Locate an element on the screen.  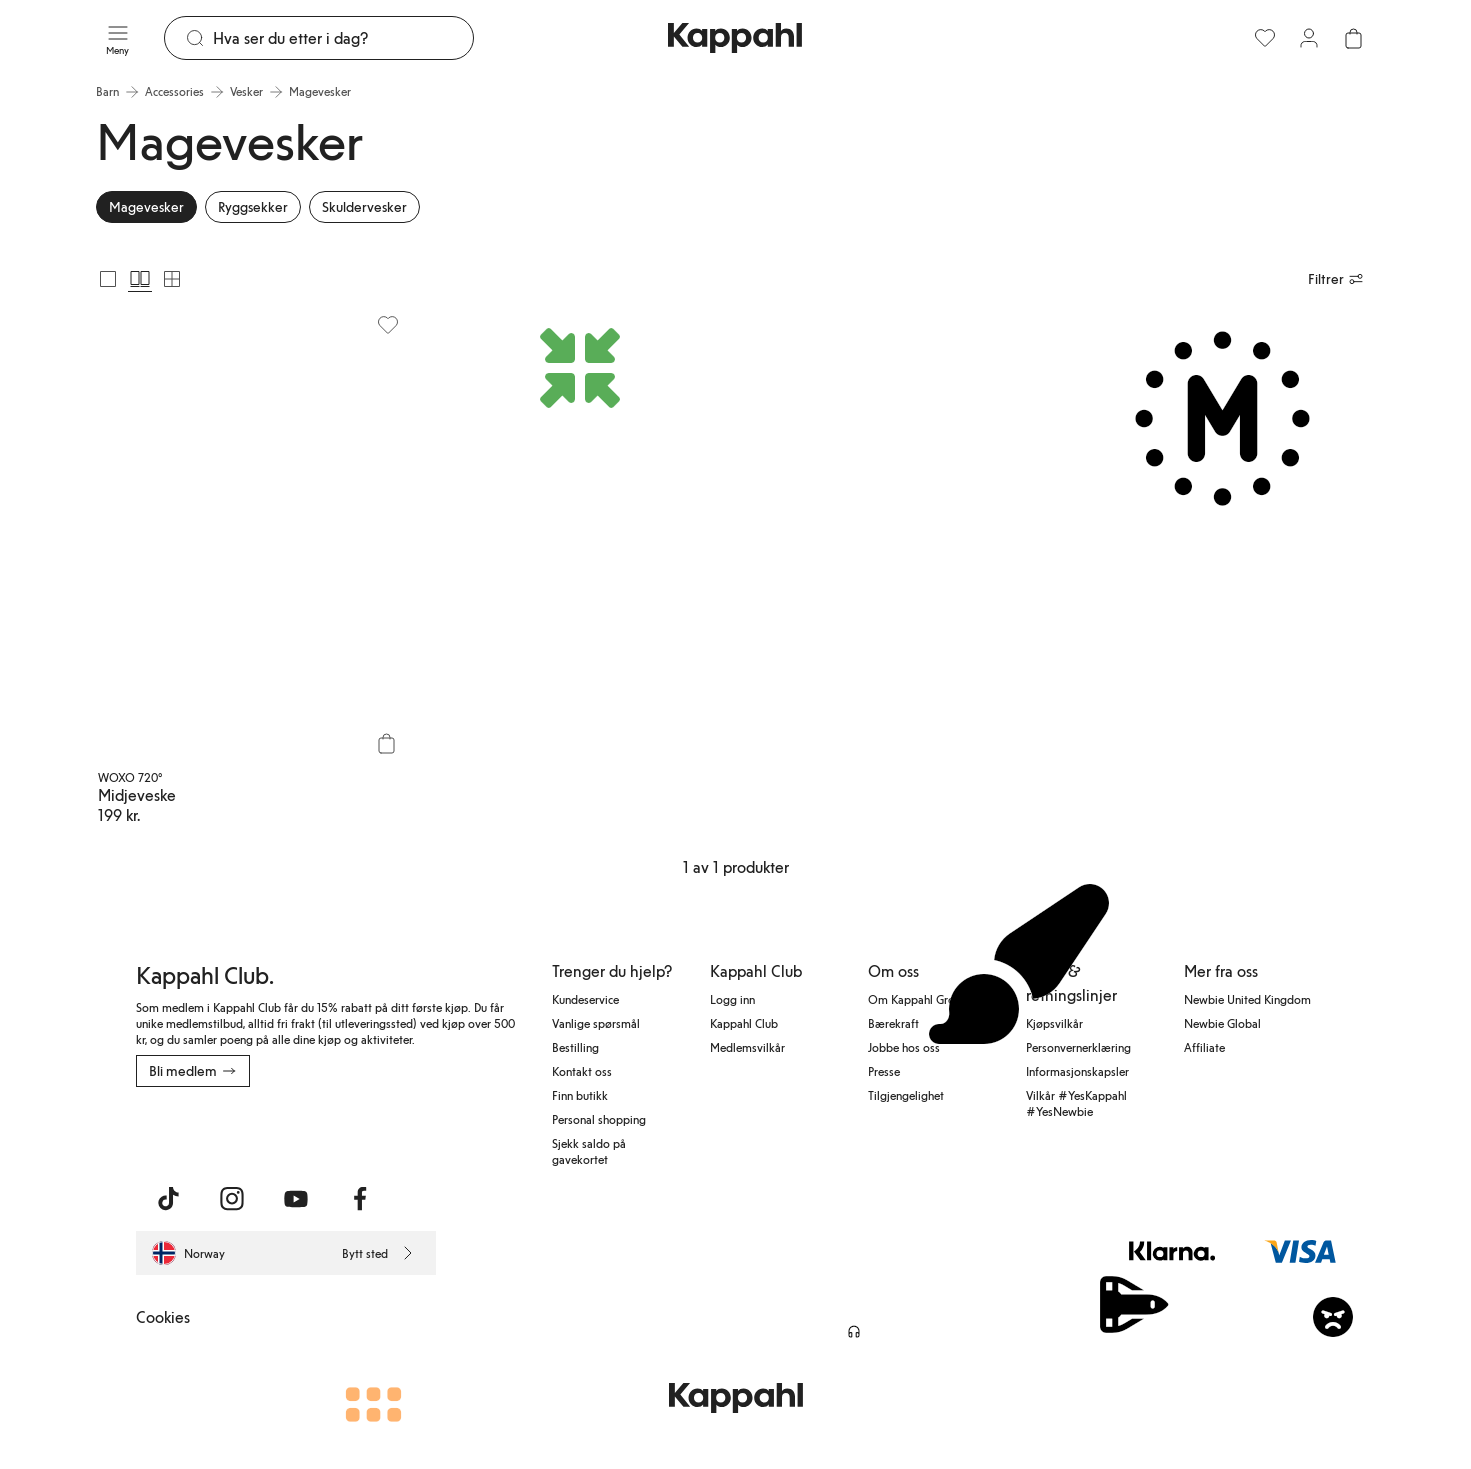
indicates a pending or loading state for a menu item is located at coordinates (1222, 418).